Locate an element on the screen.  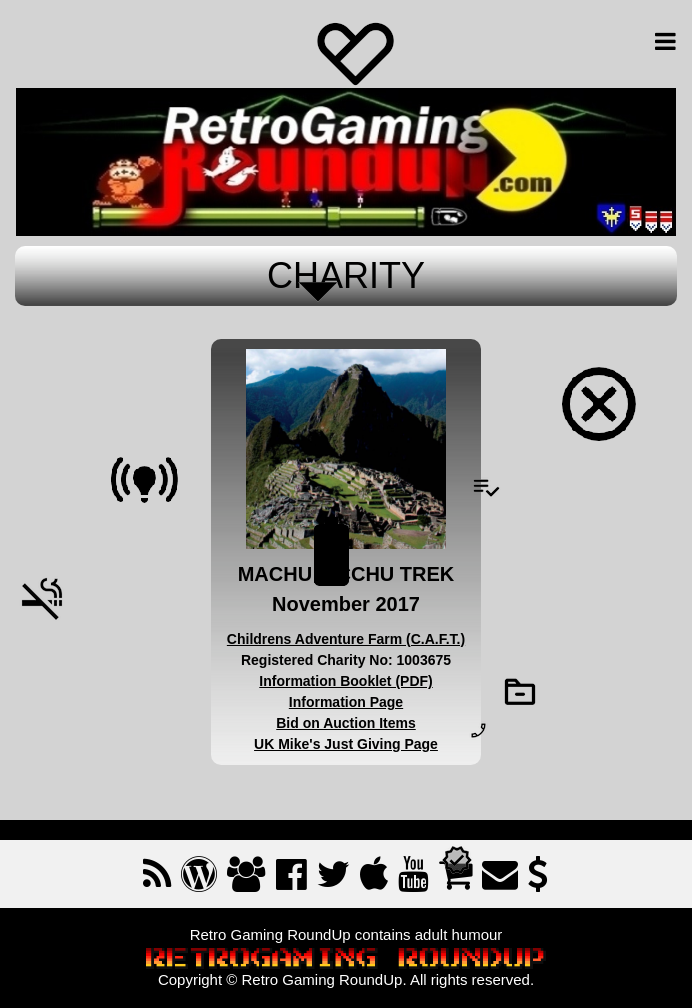
indicates current battery level is located at coordinates (331, 551).